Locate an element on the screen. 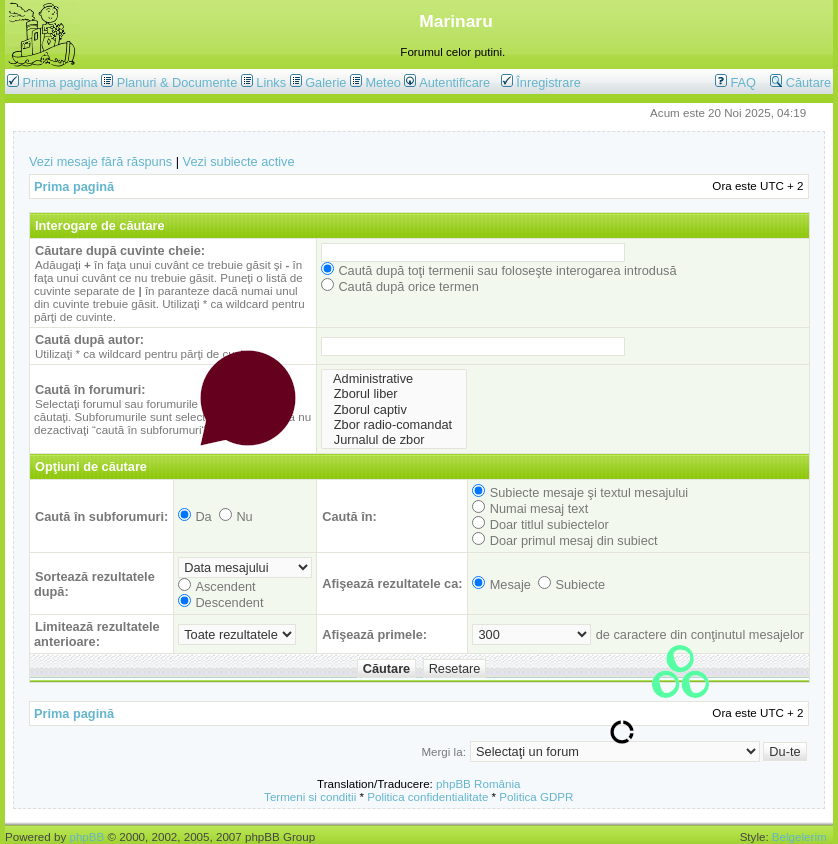 The width and height of the screenshot is (838, 844). view data breakdown or analytics is located at coordinates (622, 732).